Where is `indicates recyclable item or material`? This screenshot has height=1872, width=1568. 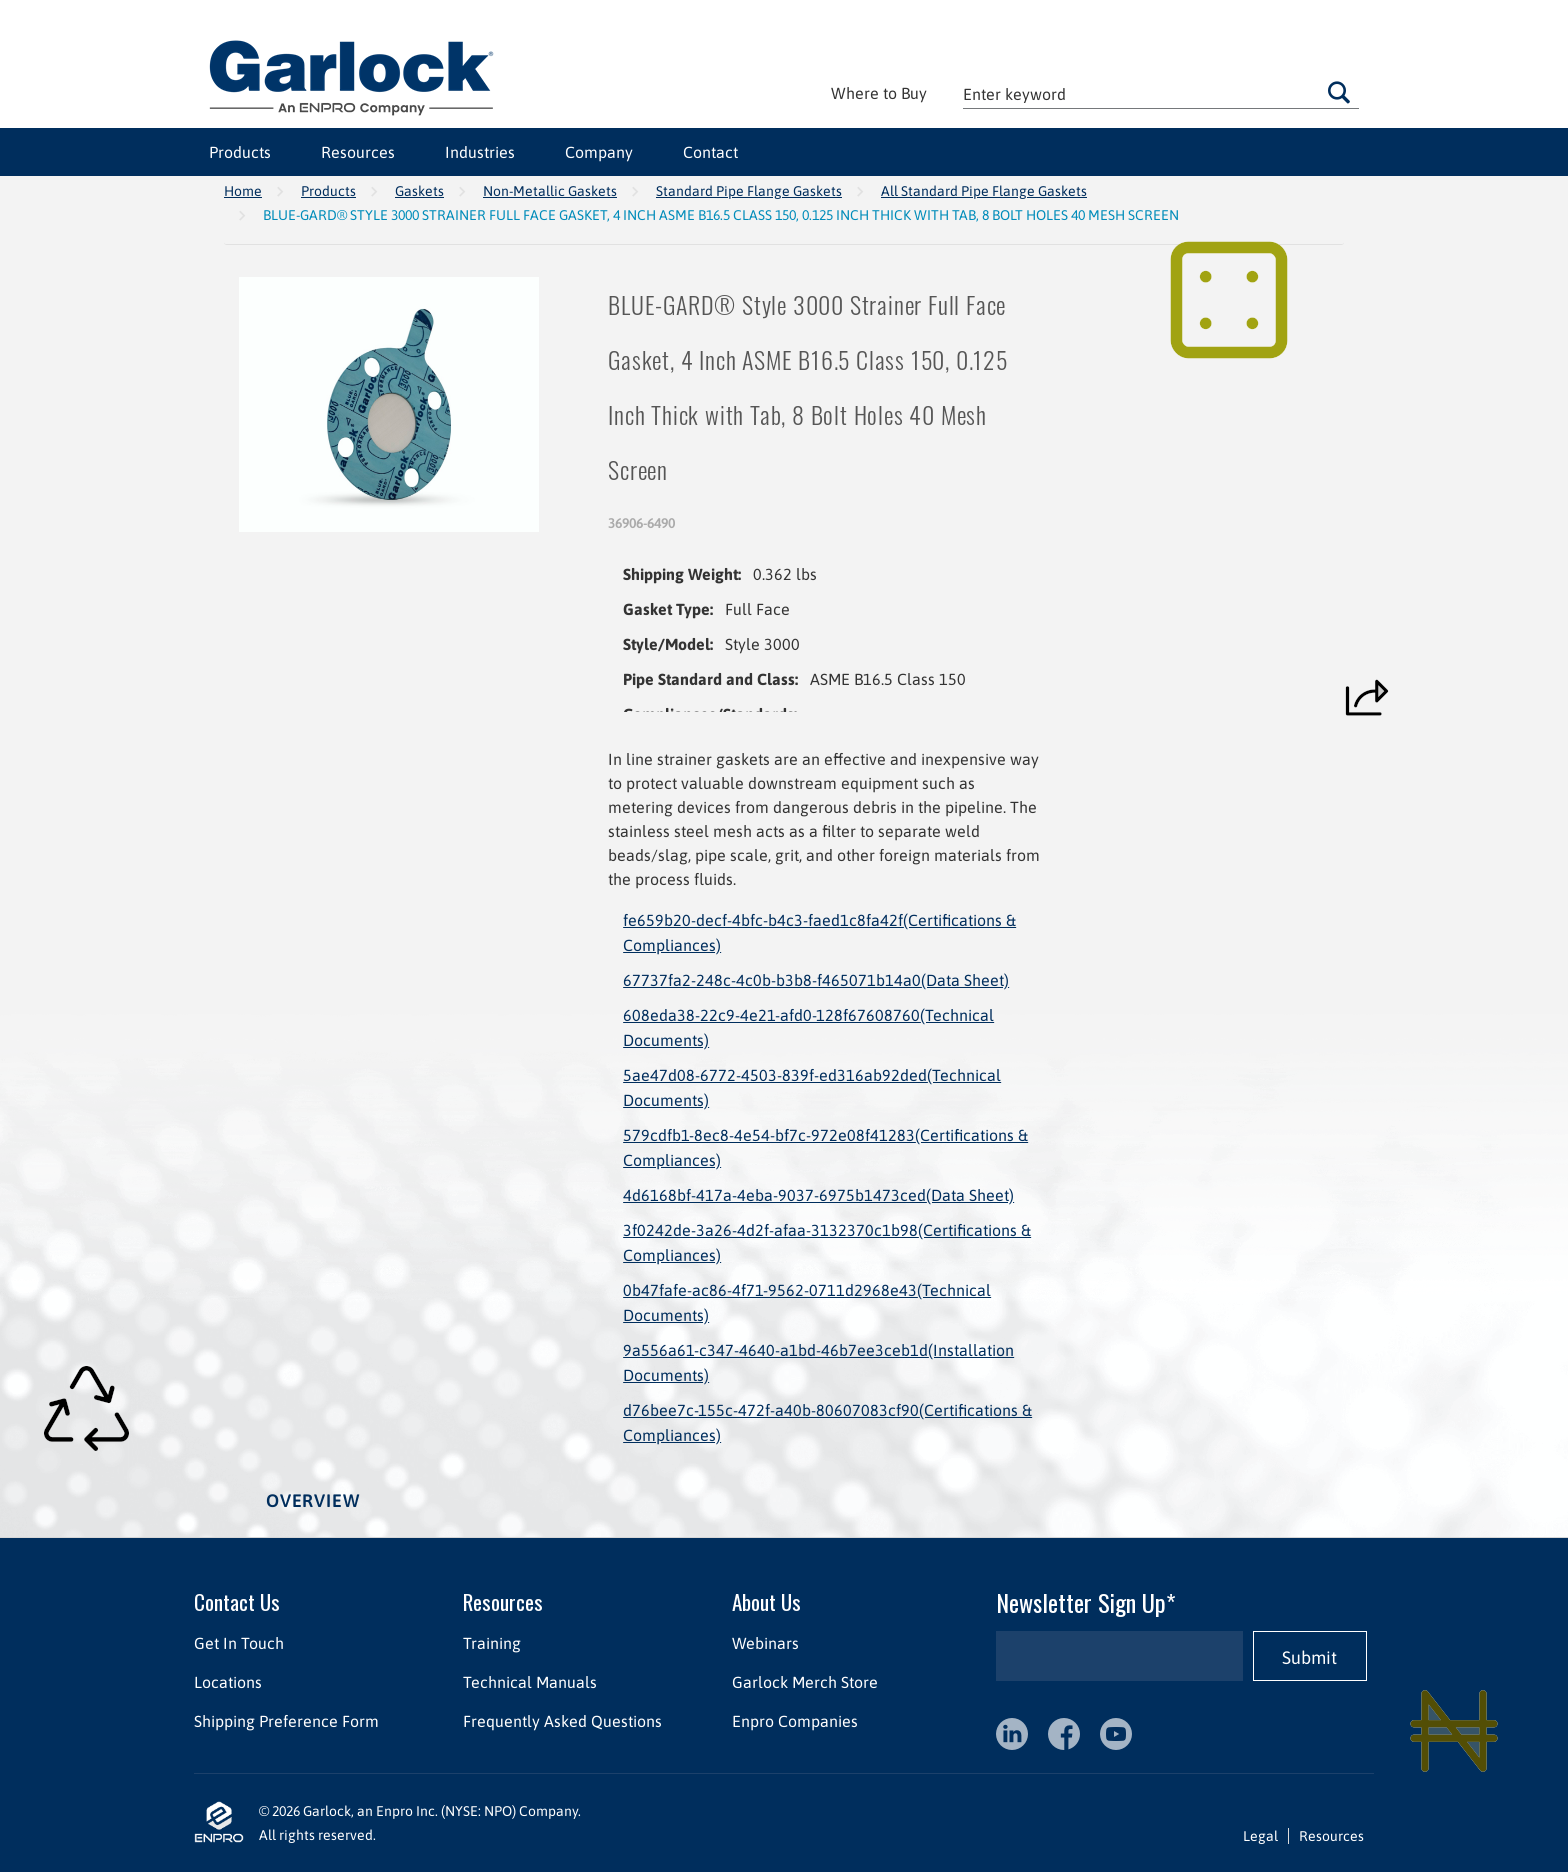
indicates recyclable item or material is located at coordinates (86, 1408).